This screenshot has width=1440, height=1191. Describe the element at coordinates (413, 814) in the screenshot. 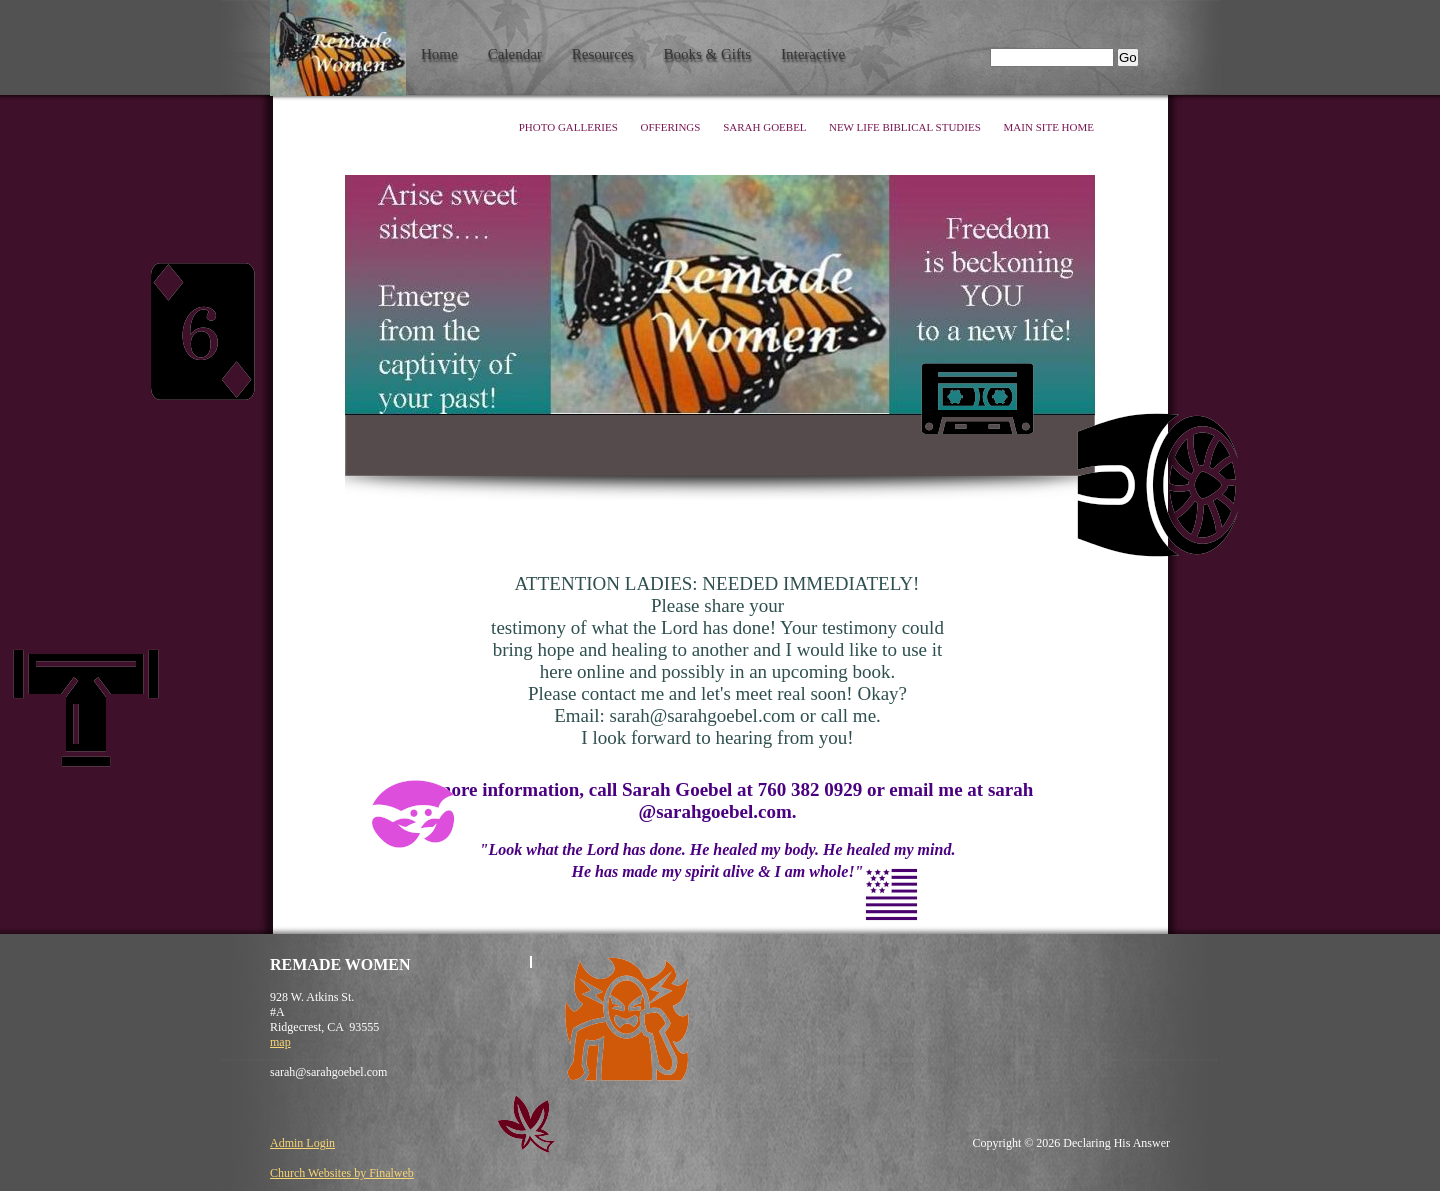

I see `crab character or creature in a game interface` at that location.